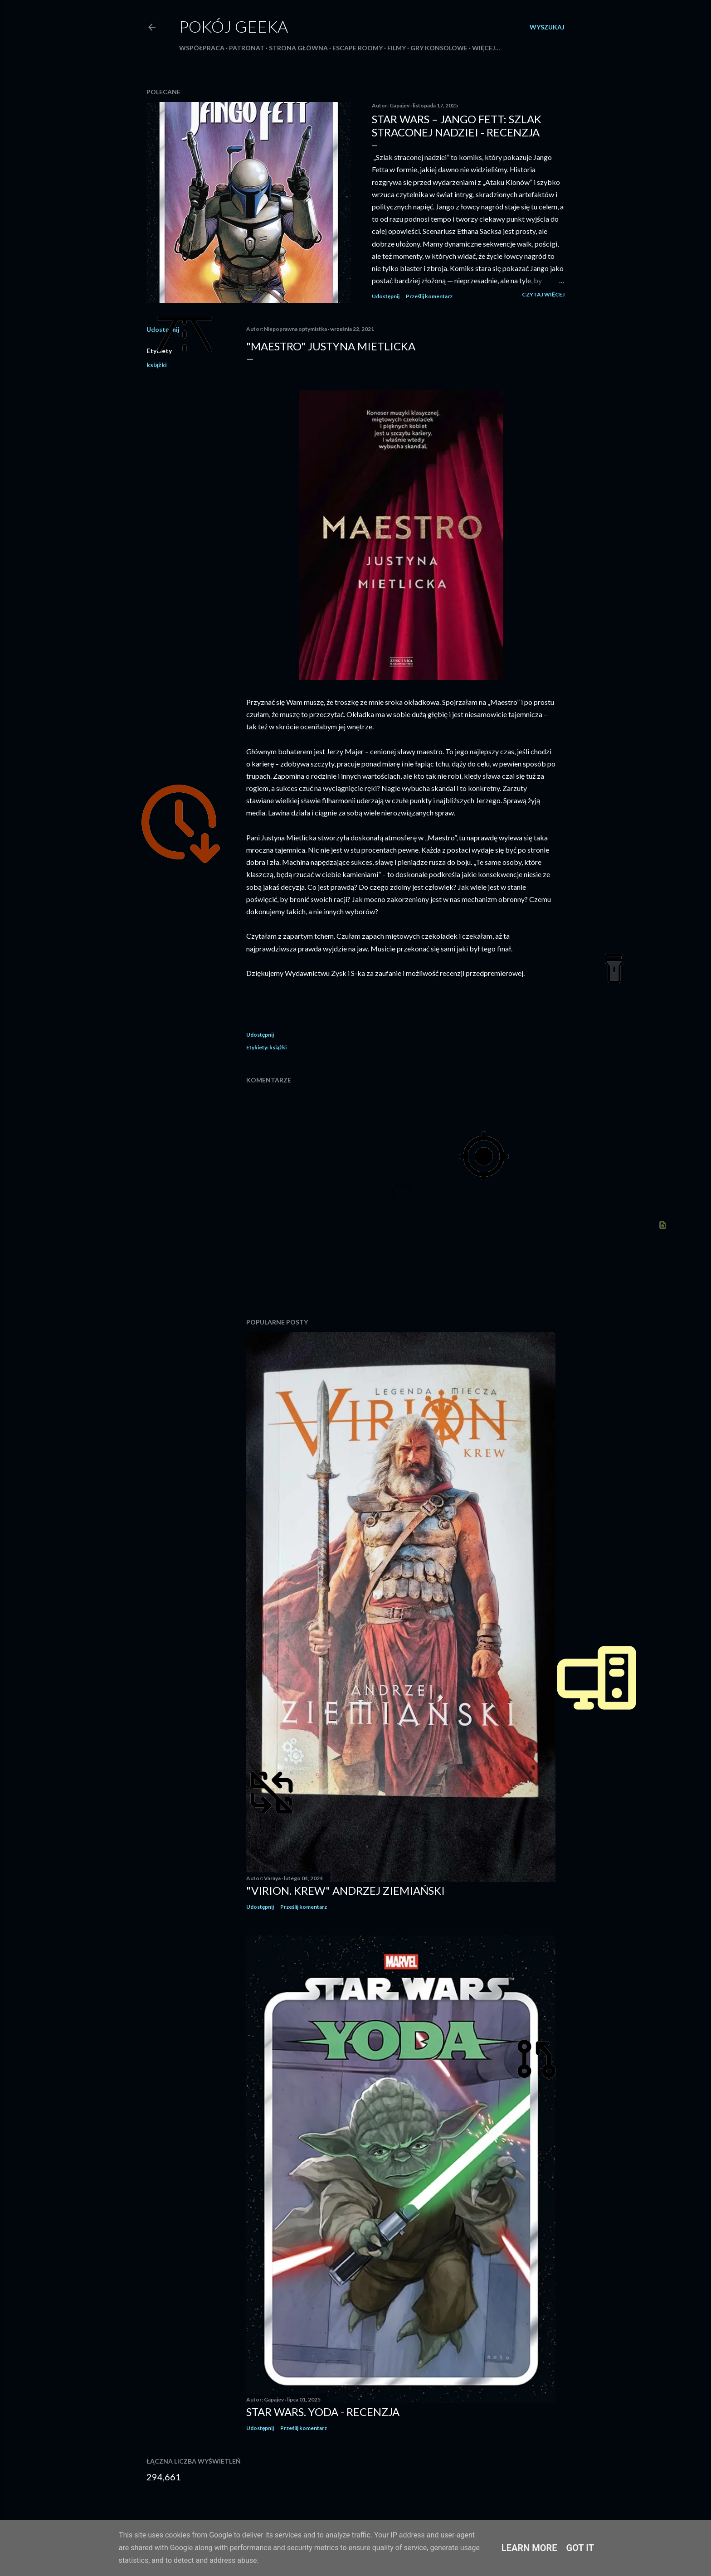 This screenshot has width=711, height=2576. What do you see at coordinates (272, 1793) in the screenshot?
I see `shuffle or swap mode disabled` at bounding box center [272, 1793].